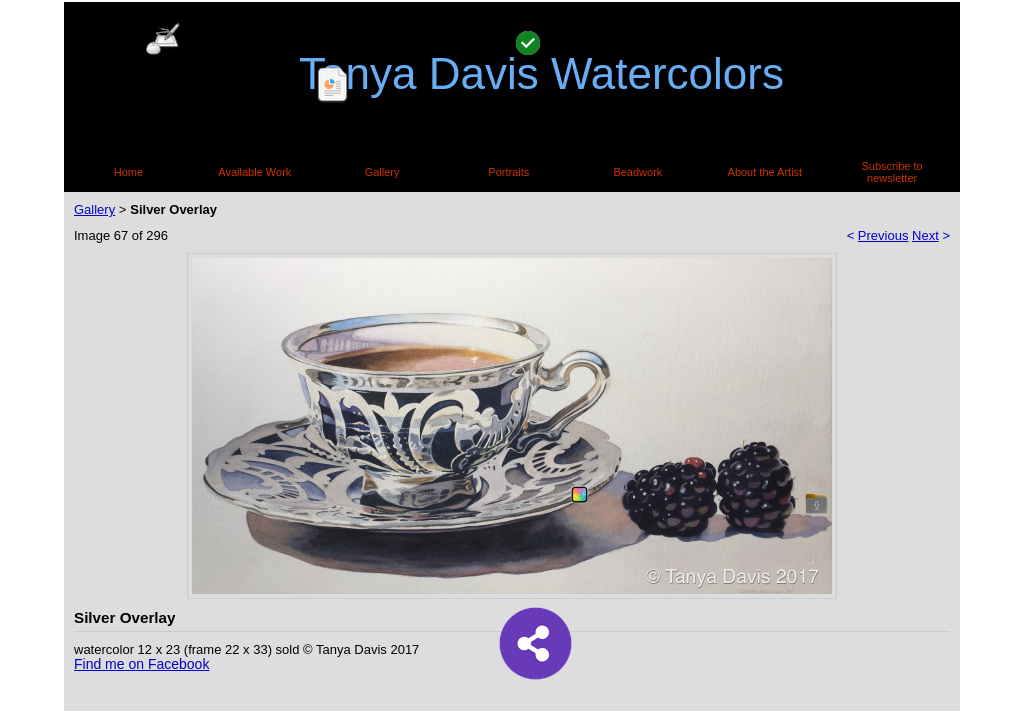  Describe the element at coordinates (528, 43) in the screenshot. I see `confirm or accept a calculation` at that location.